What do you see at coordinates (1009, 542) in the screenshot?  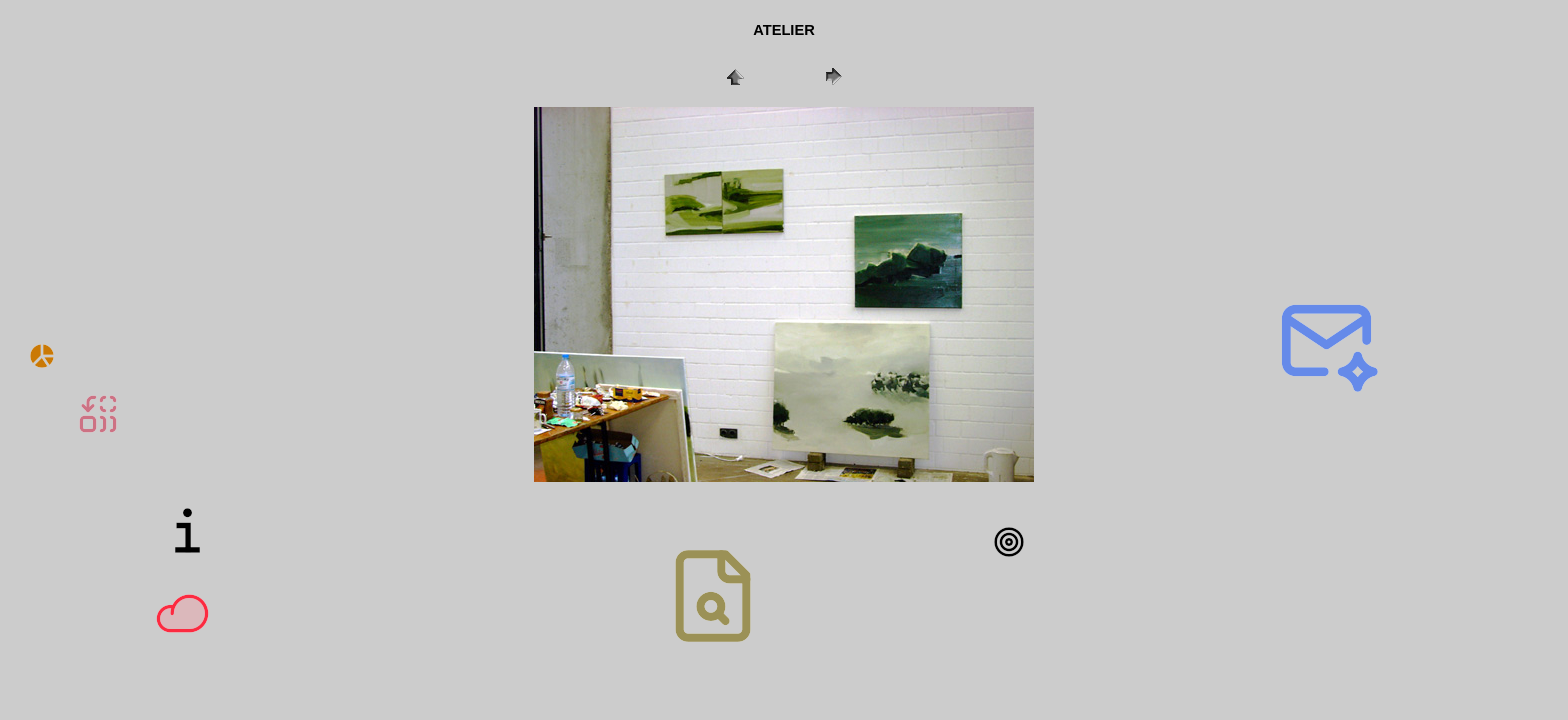 I see `set a goal or target` at bounding box center [1009, 542].